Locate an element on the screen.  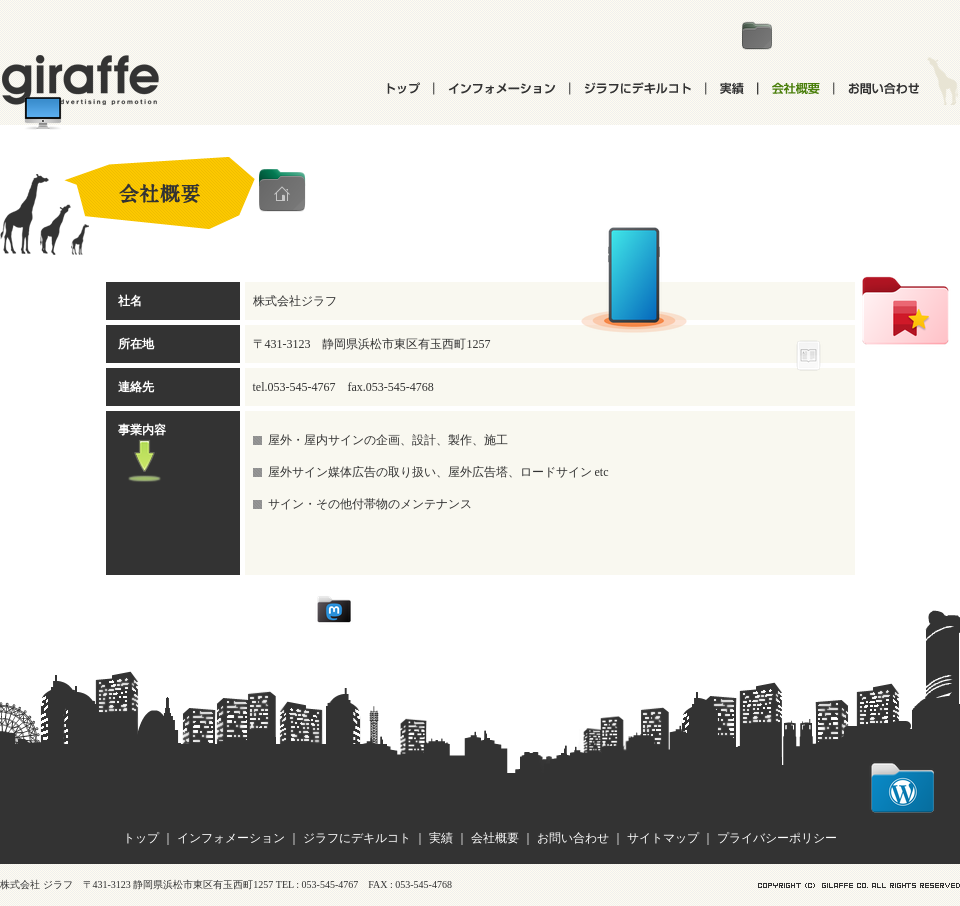
folder containing wordpress website files is located at coordinates (902, 789).